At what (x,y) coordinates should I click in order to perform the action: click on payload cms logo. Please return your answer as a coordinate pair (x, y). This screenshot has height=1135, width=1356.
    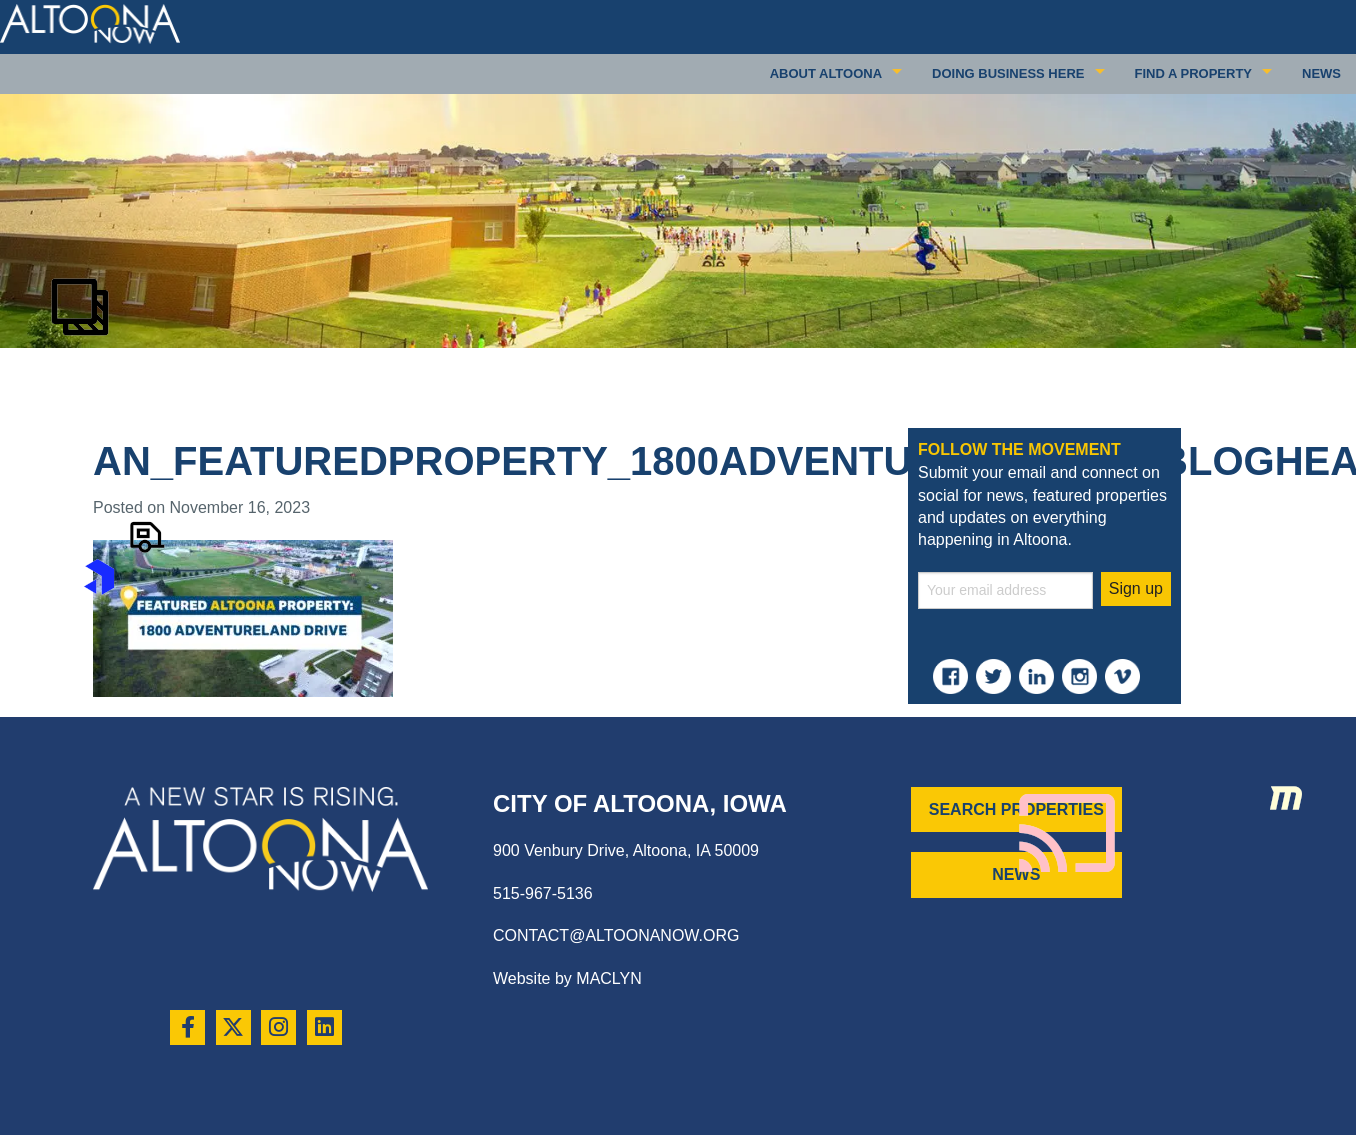
    Looking at the image, I should click on (99, 577).